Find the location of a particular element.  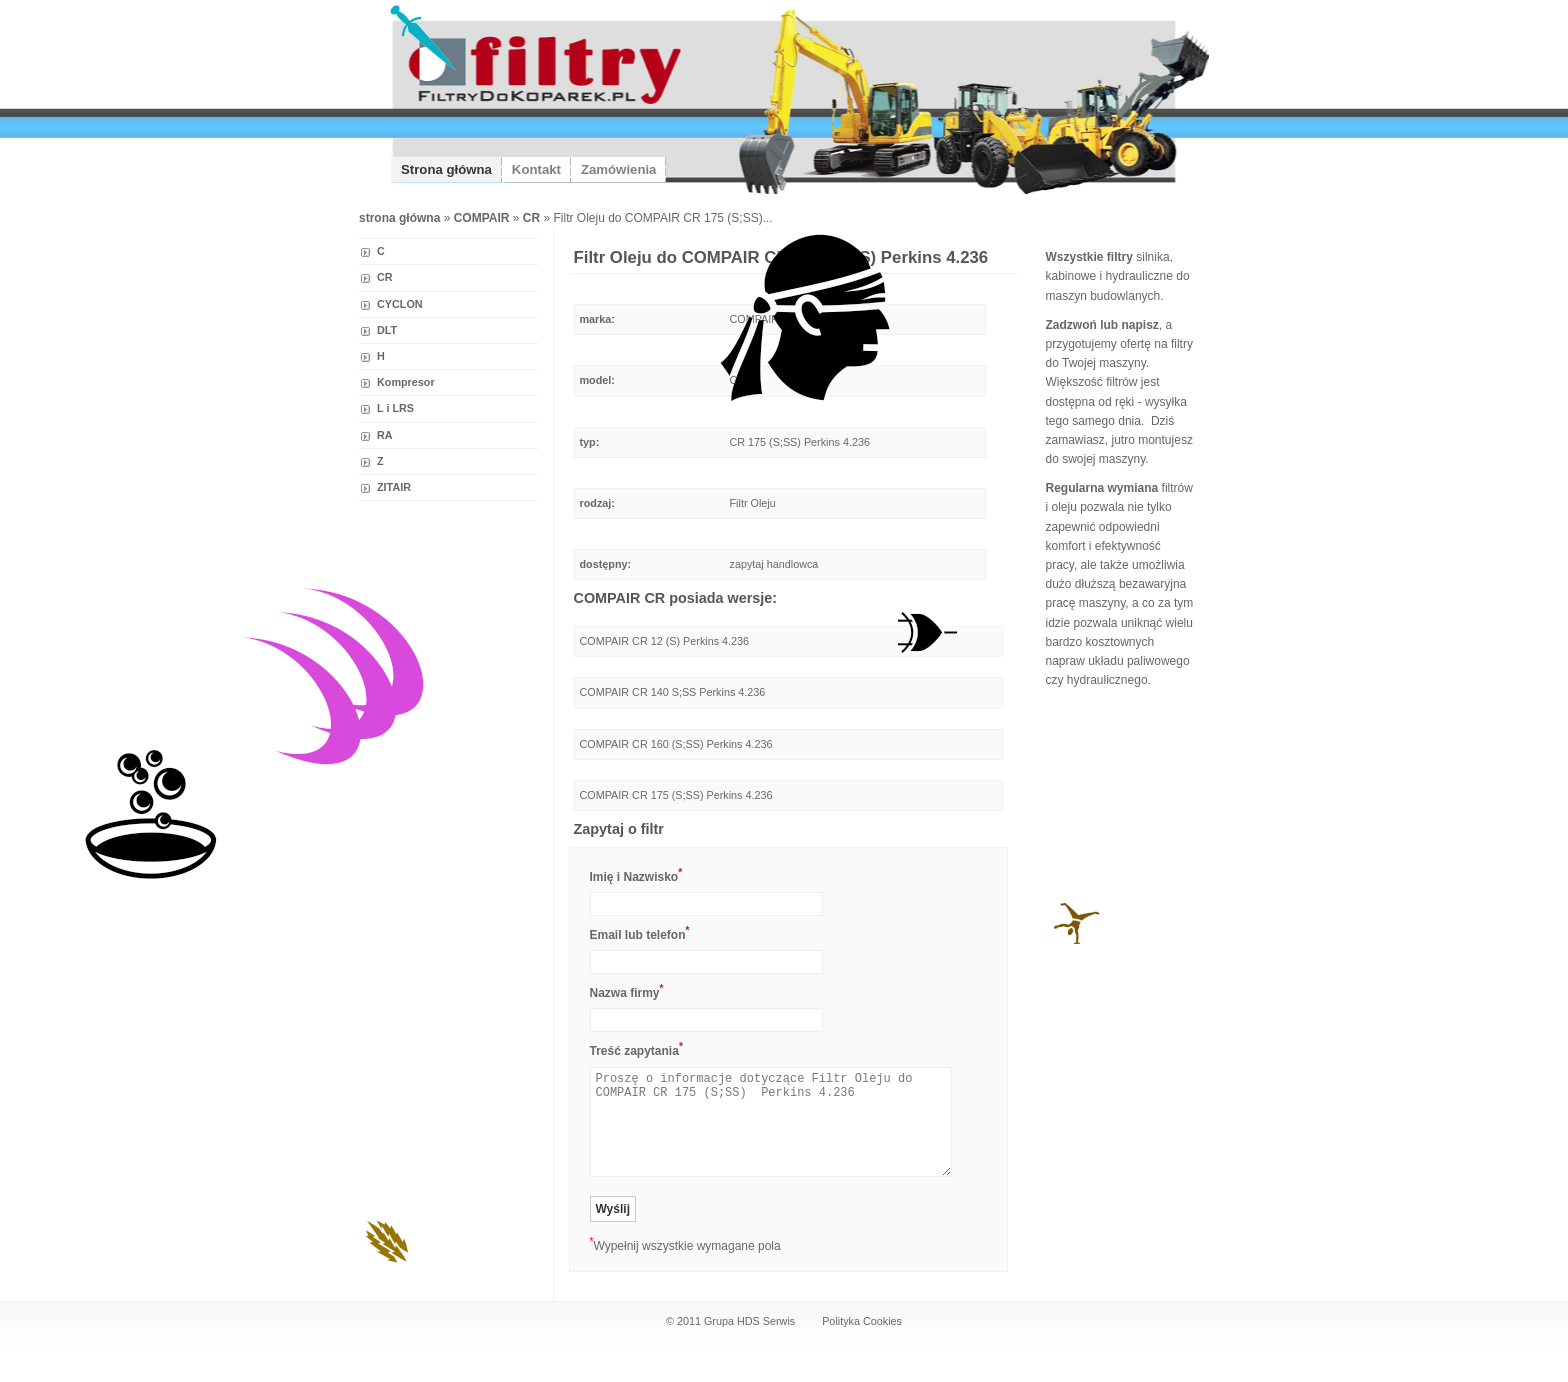

brewing or crafting a potion is located at coordinates (151, 814).